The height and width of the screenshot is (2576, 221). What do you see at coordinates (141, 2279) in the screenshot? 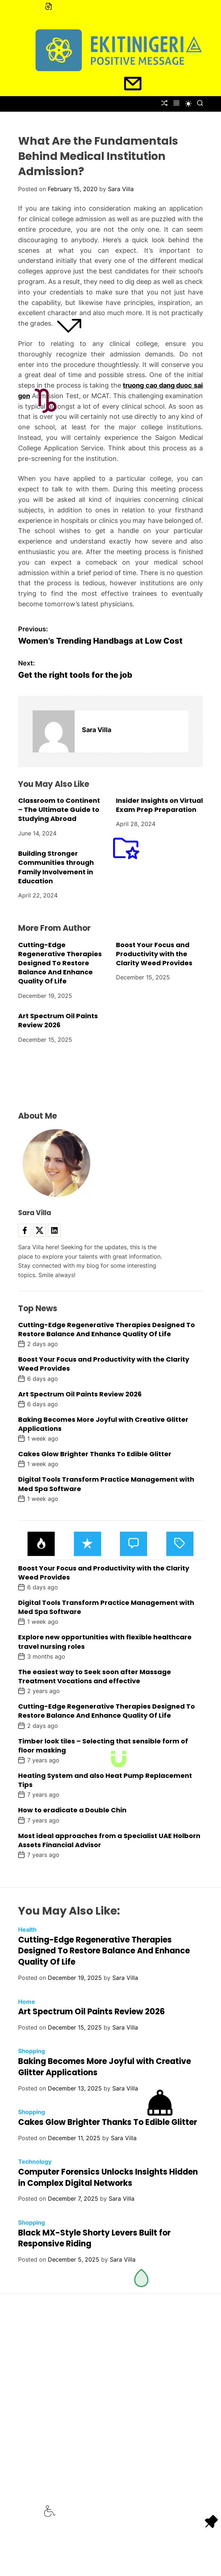
I see `indicates water or liquid-related feature` at bounding box center [141, 2279].